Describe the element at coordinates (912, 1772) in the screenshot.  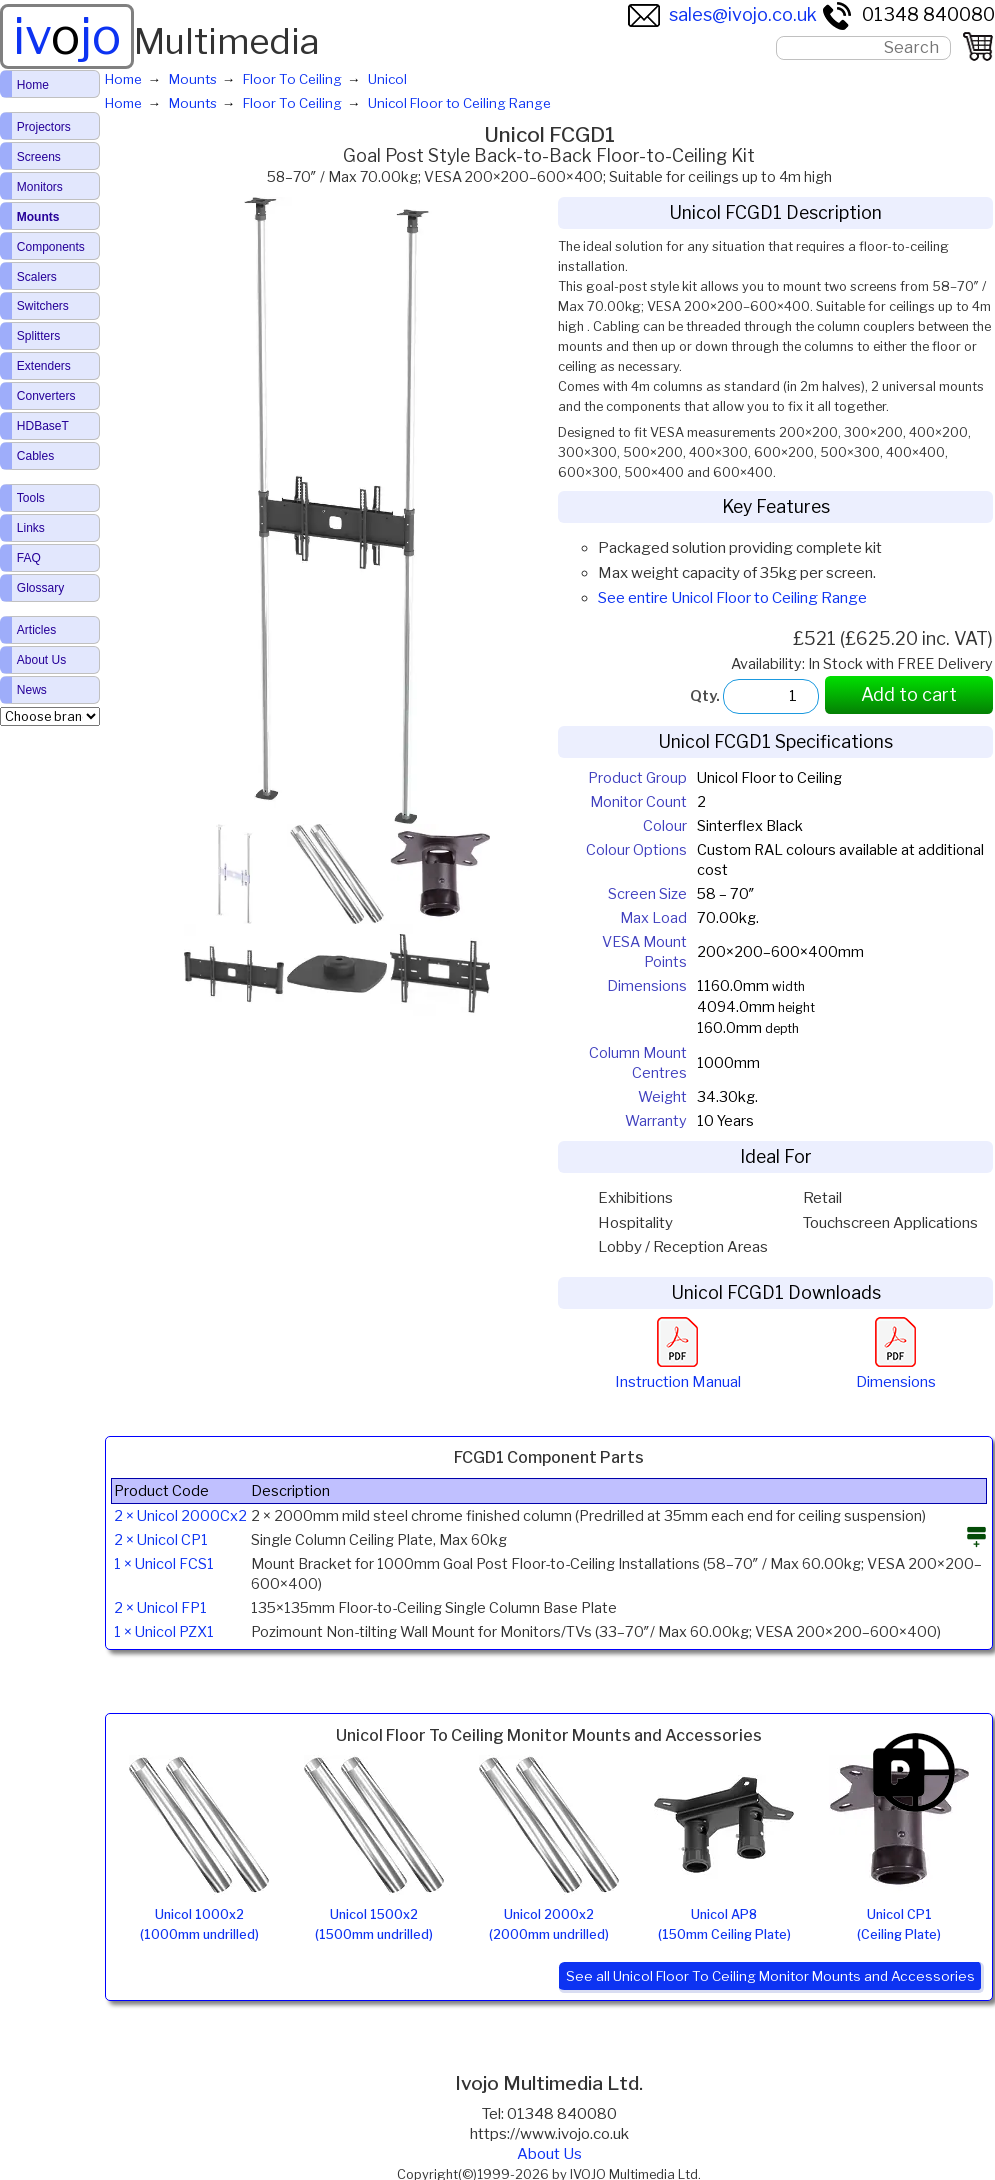
I see `open Microsoft PowerPoint` at that location.